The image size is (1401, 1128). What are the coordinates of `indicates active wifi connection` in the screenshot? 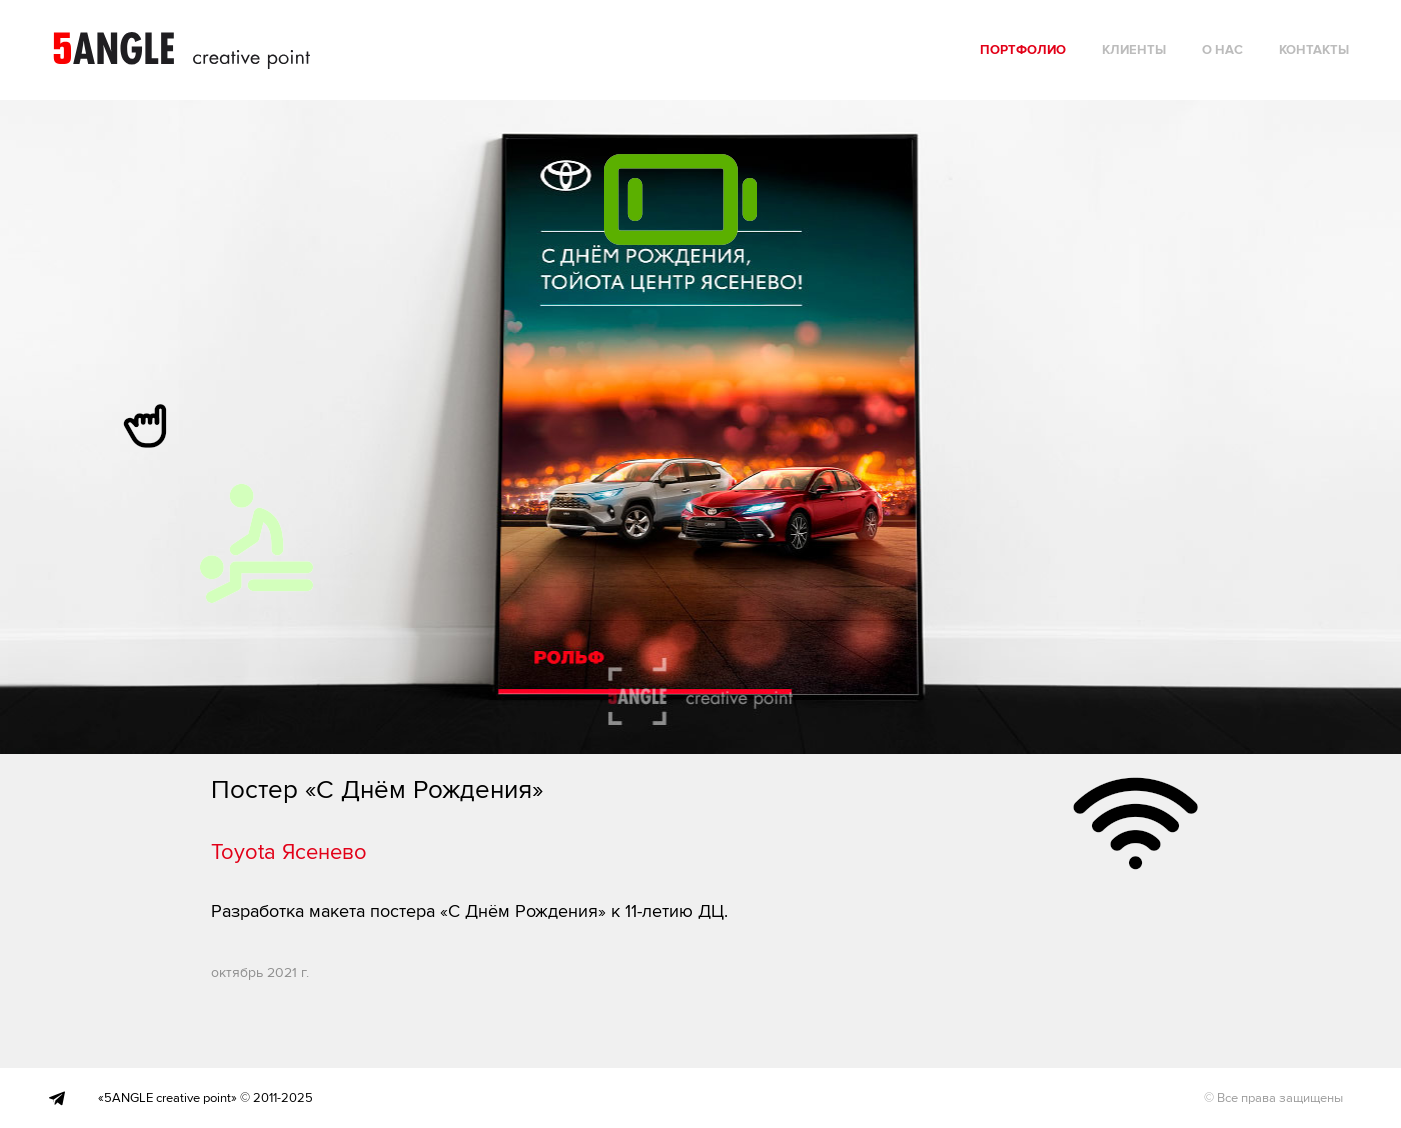 It's located at (1135, 823).